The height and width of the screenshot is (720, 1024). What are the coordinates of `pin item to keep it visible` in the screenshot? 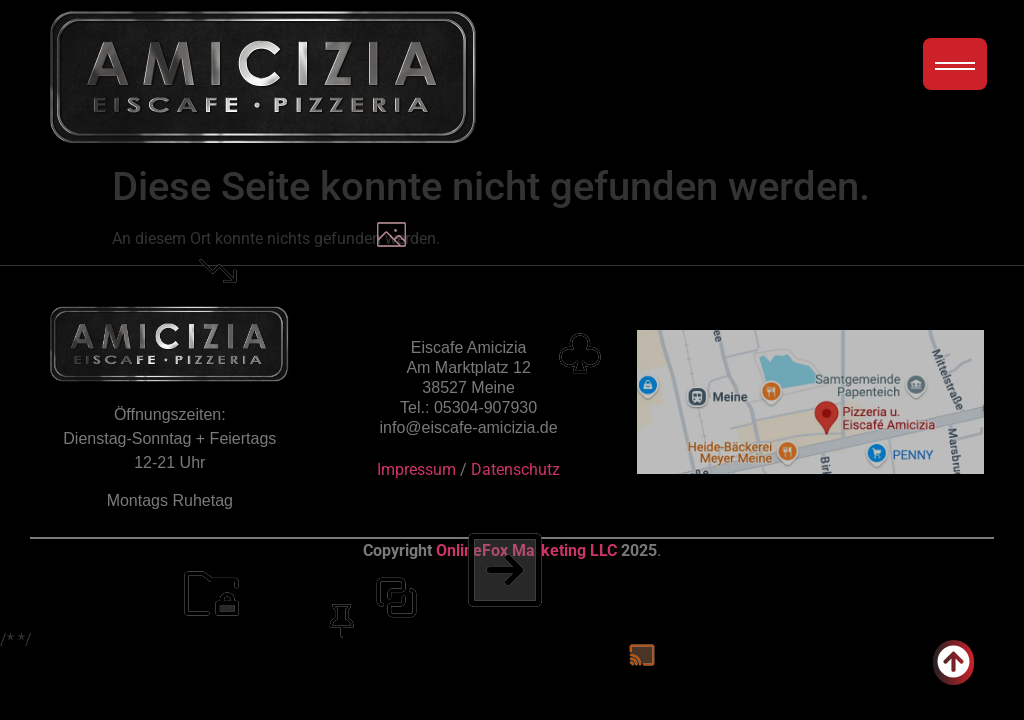 It's located at (343, 620).